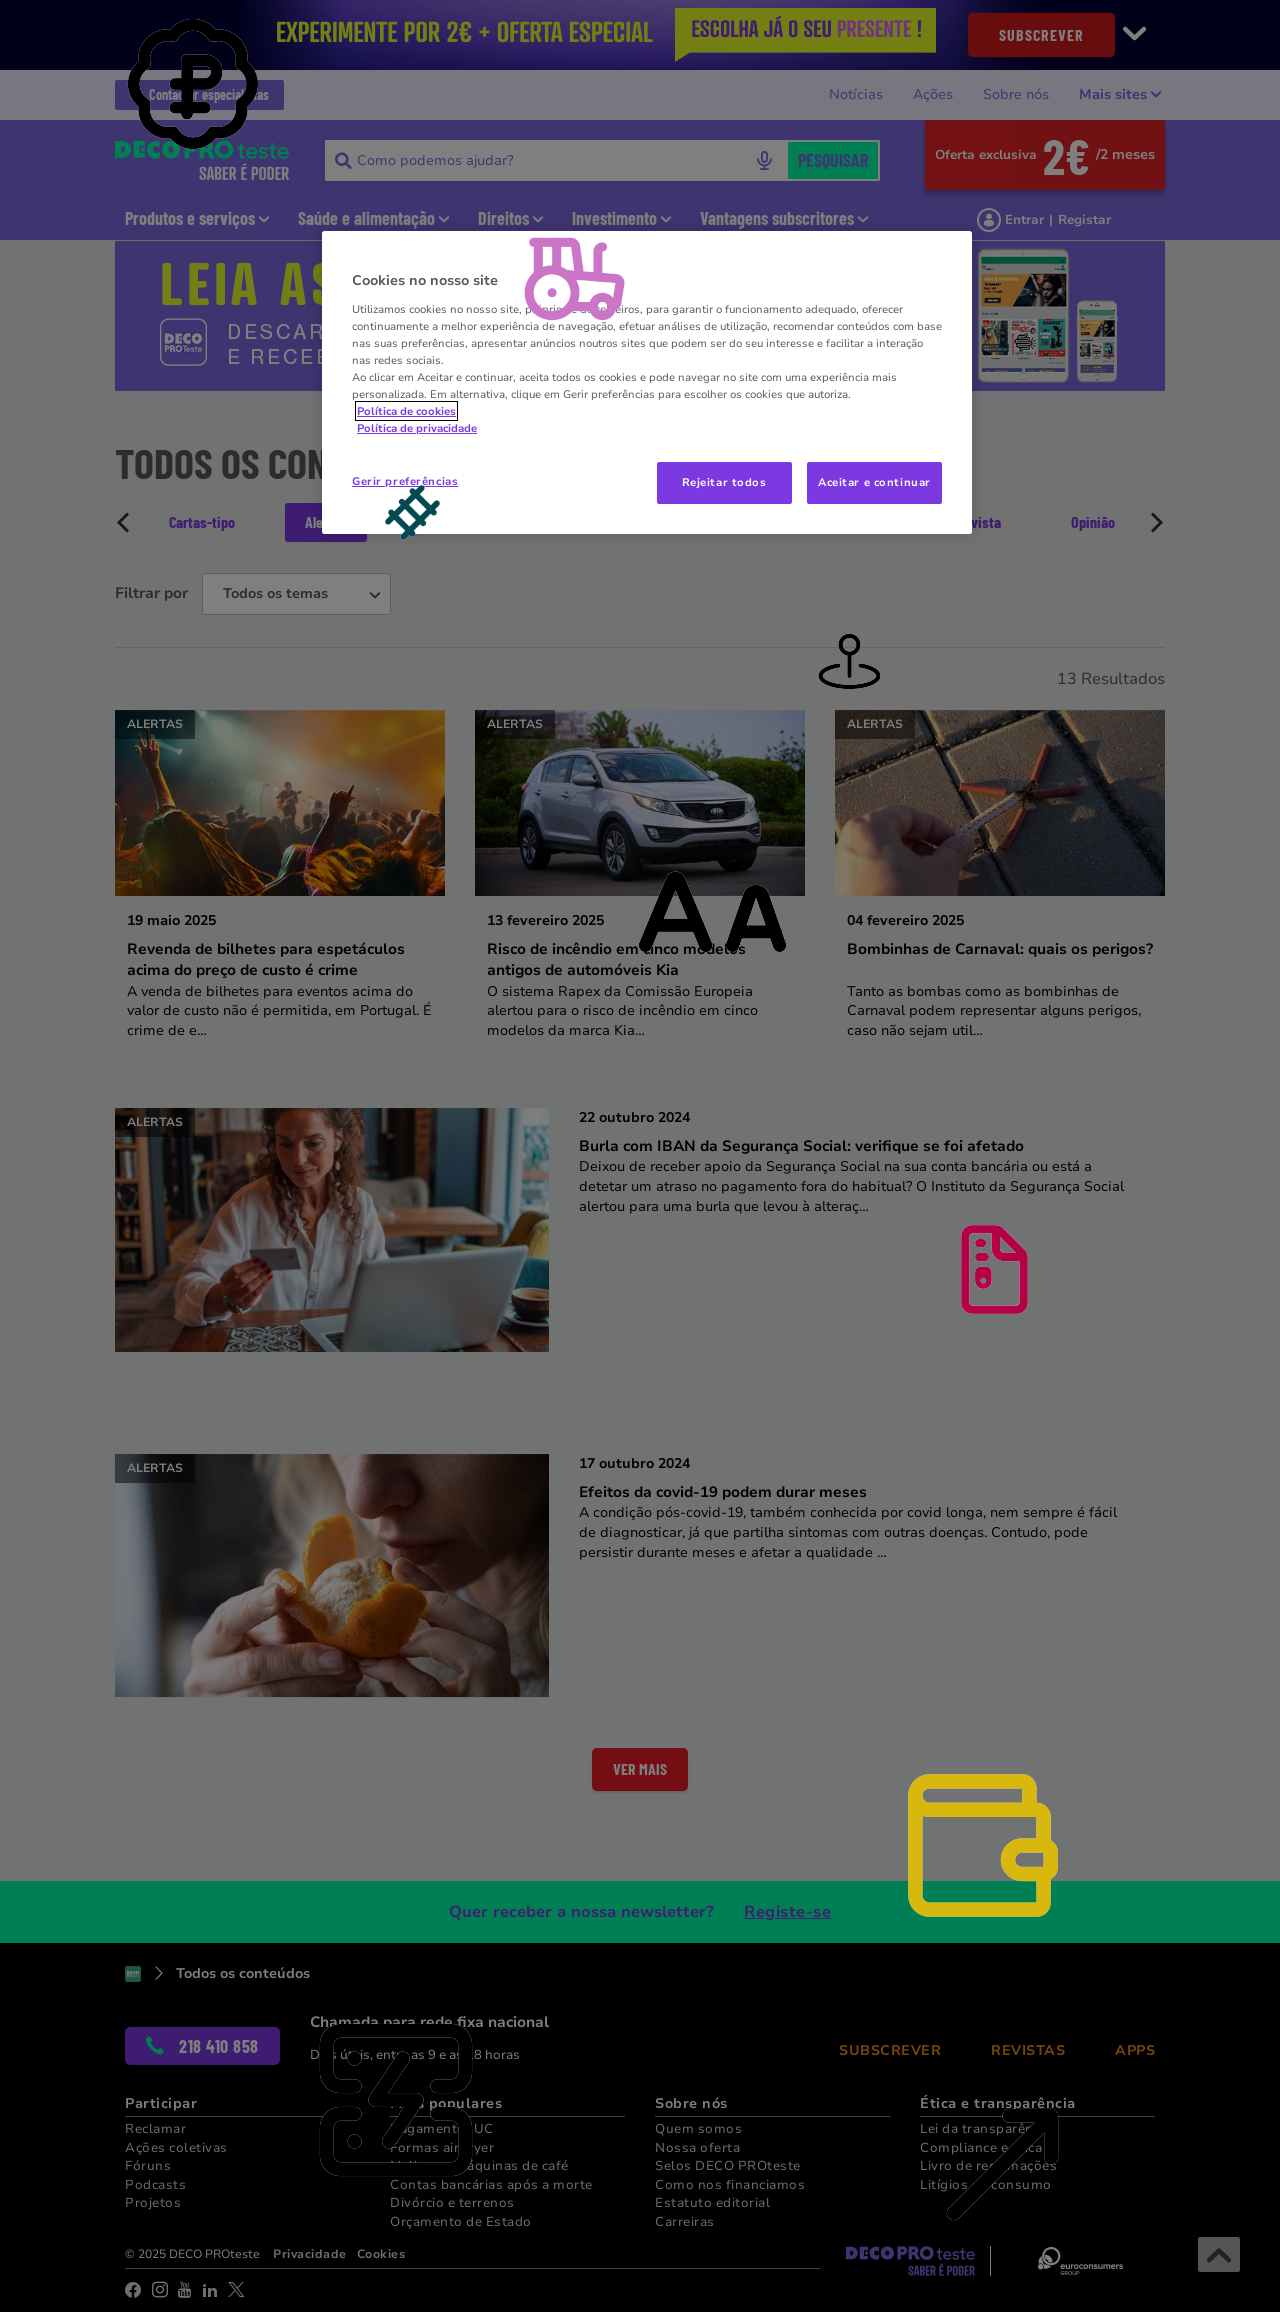  Describe the element at coordinates (994, 1269) in the screenshot. I see `view compressed or archived files` at that location.